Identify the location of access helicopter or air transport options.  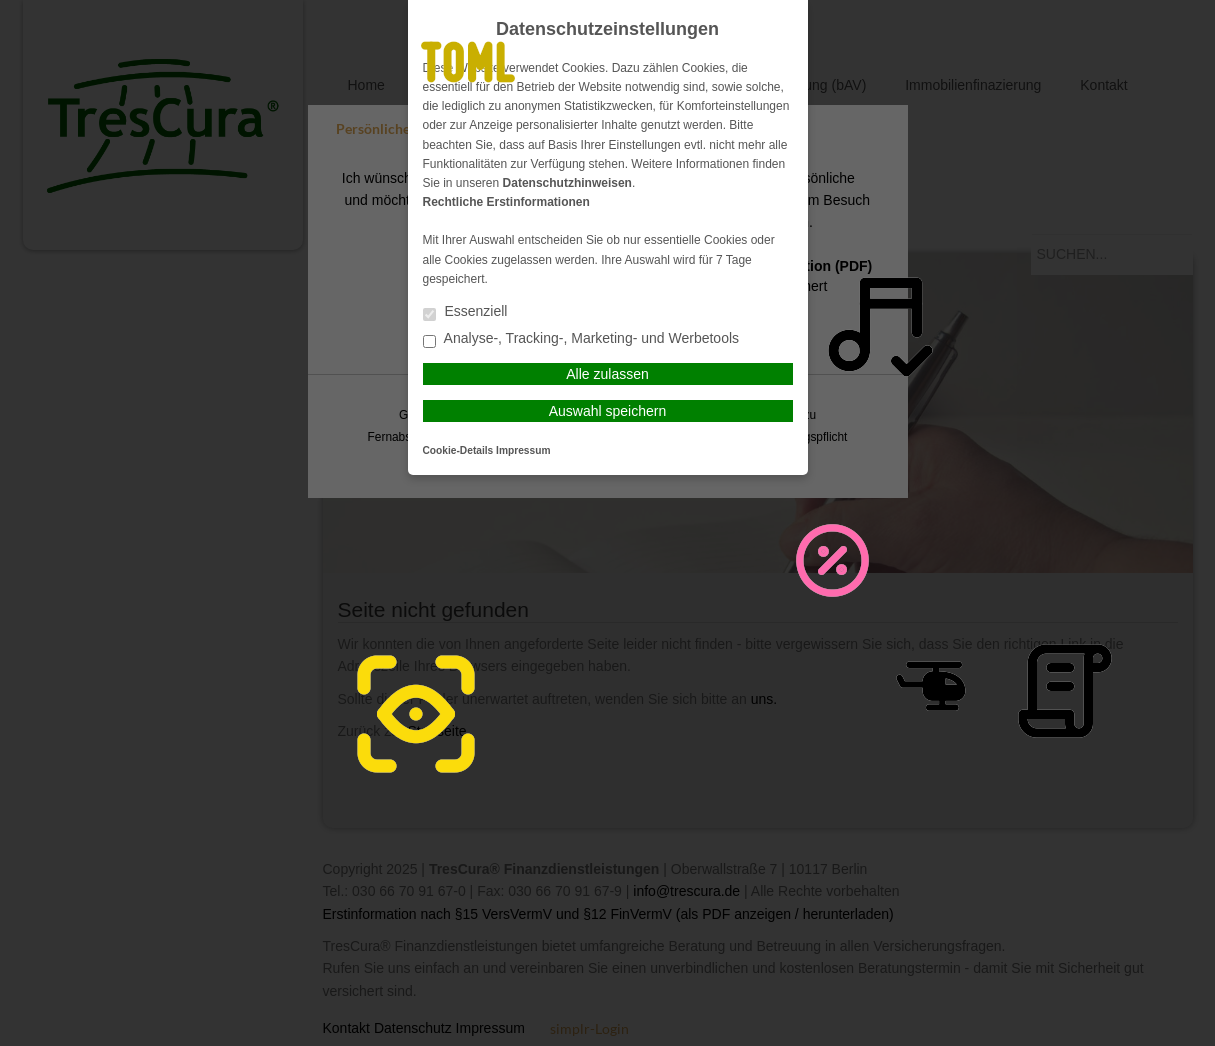
(932, 684).